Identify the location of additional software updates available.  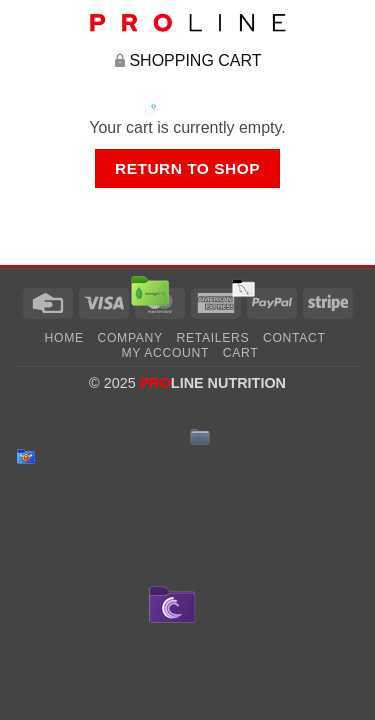
(150, 110).